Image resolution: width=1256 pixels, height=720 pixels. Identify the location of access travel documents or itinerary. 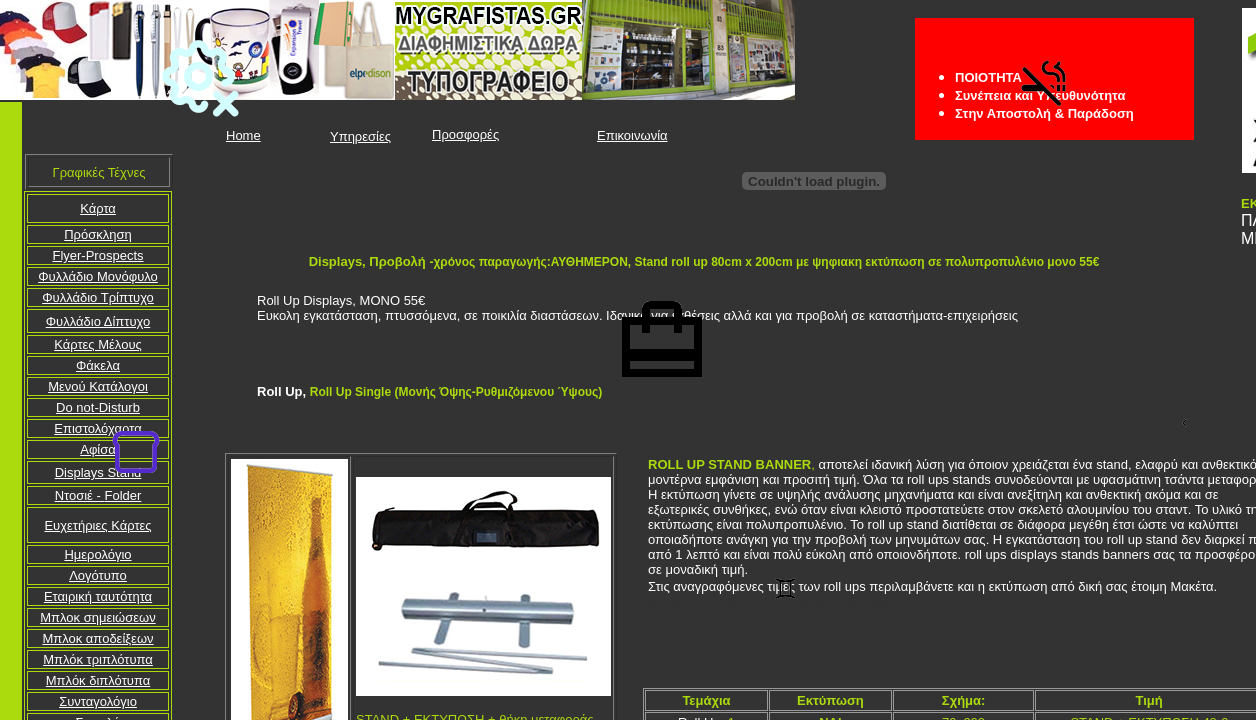
(662, 341).